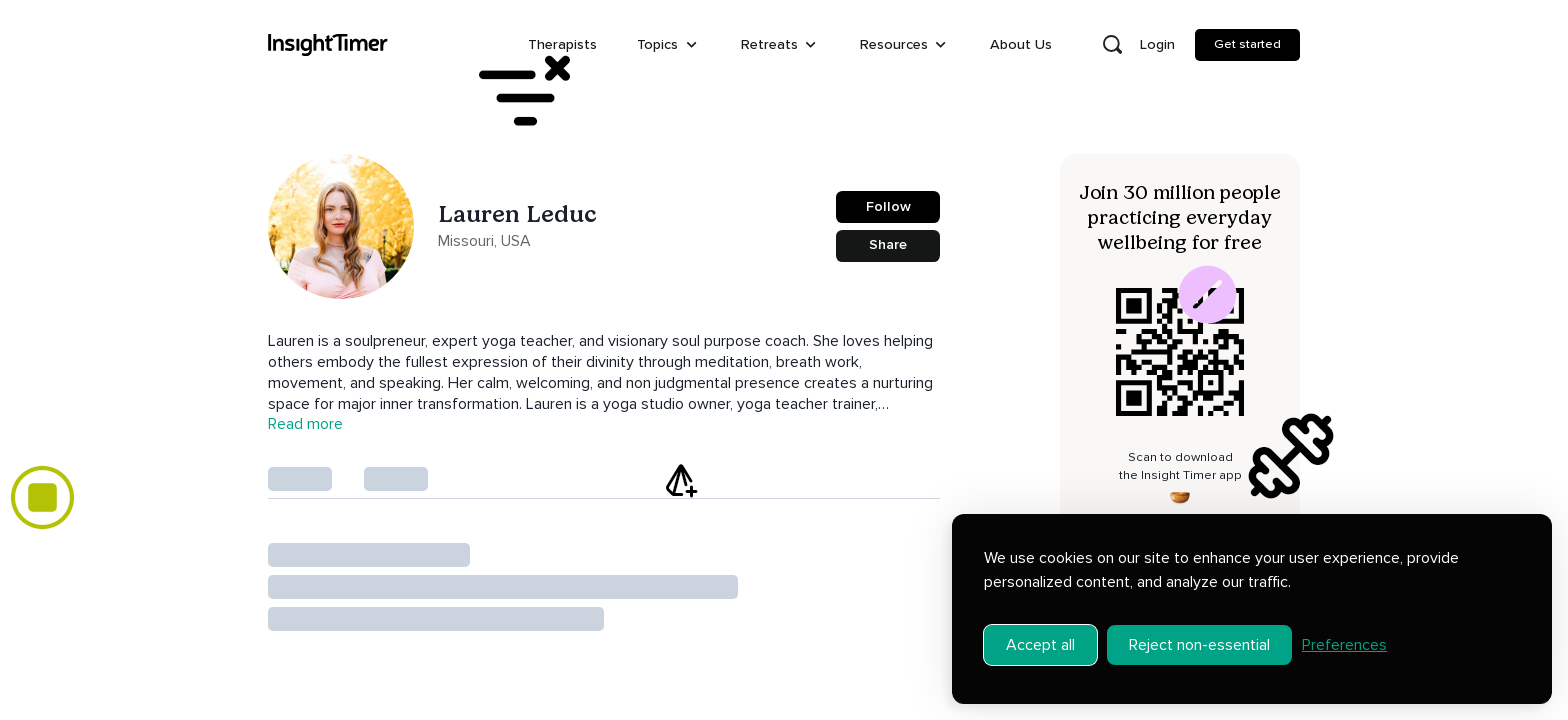 Image resolution: width=1568 pixels, height=720 pixels. Describe the element at coordinates (42, 497) in the screenshot. I see `stop or halt a current process` at that location.